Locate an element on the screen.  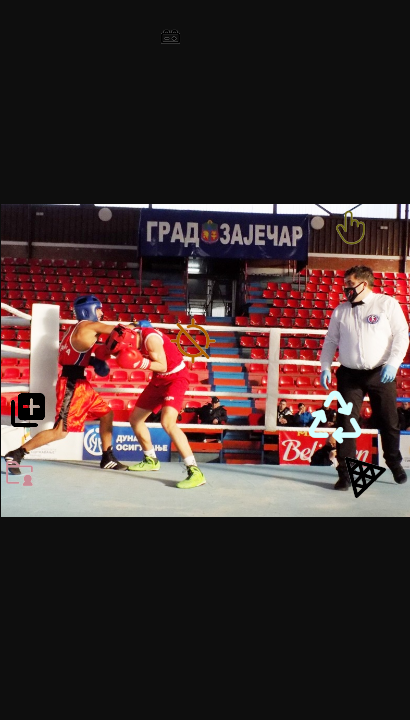
location services disabled is located at coordinates (193, 341).